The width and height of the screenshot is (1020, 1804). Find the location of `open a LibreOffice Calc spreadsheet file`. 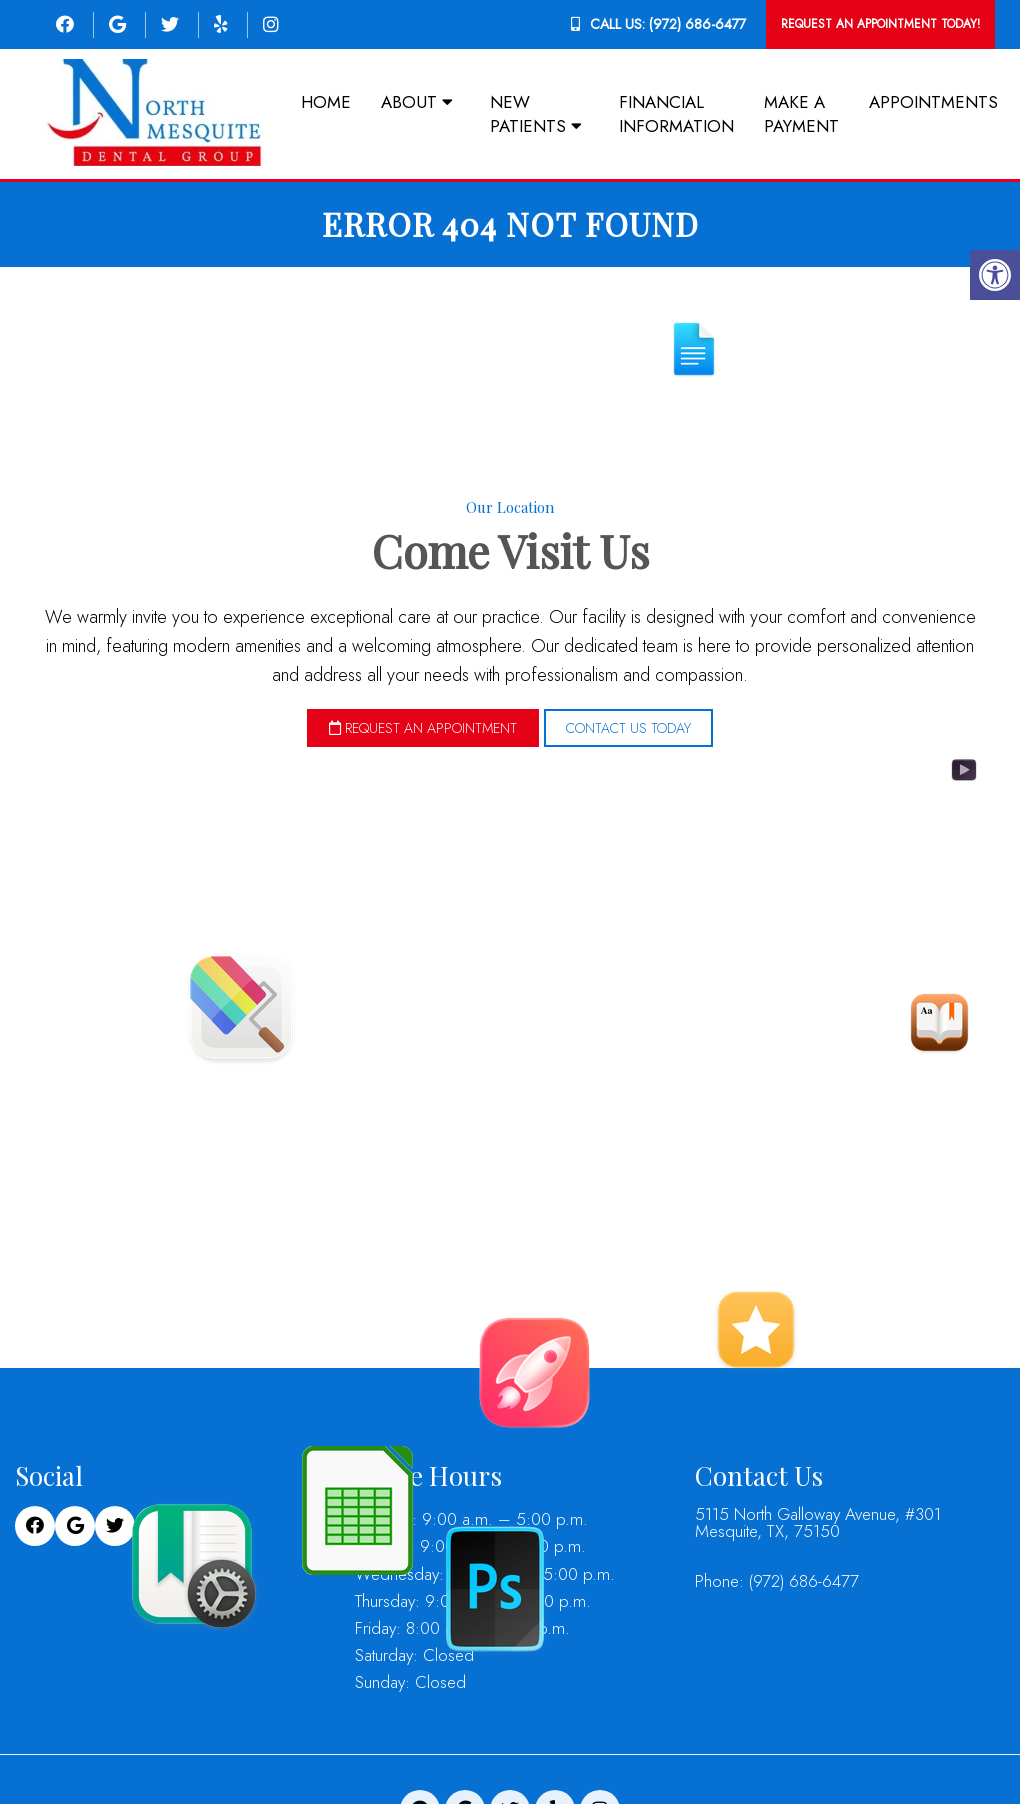

open a LibreOffice Calc spreadsheet file is located at coordinates (357, 1510).